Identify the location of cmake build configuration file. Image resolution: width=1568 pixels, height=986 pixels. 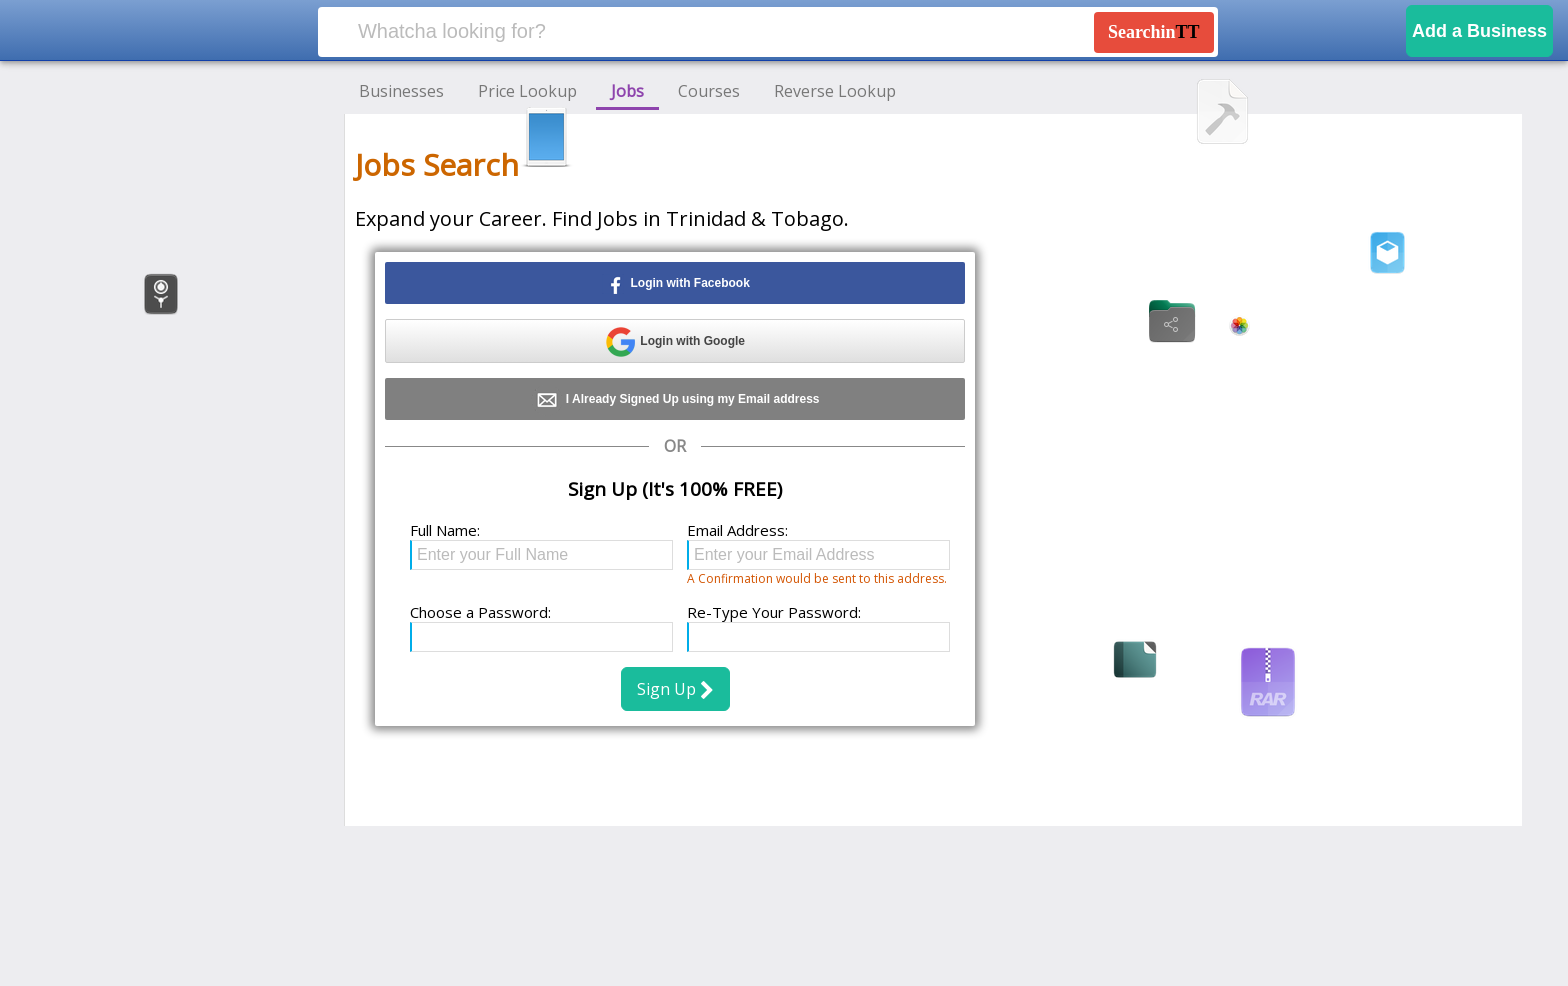
(1222, 111).